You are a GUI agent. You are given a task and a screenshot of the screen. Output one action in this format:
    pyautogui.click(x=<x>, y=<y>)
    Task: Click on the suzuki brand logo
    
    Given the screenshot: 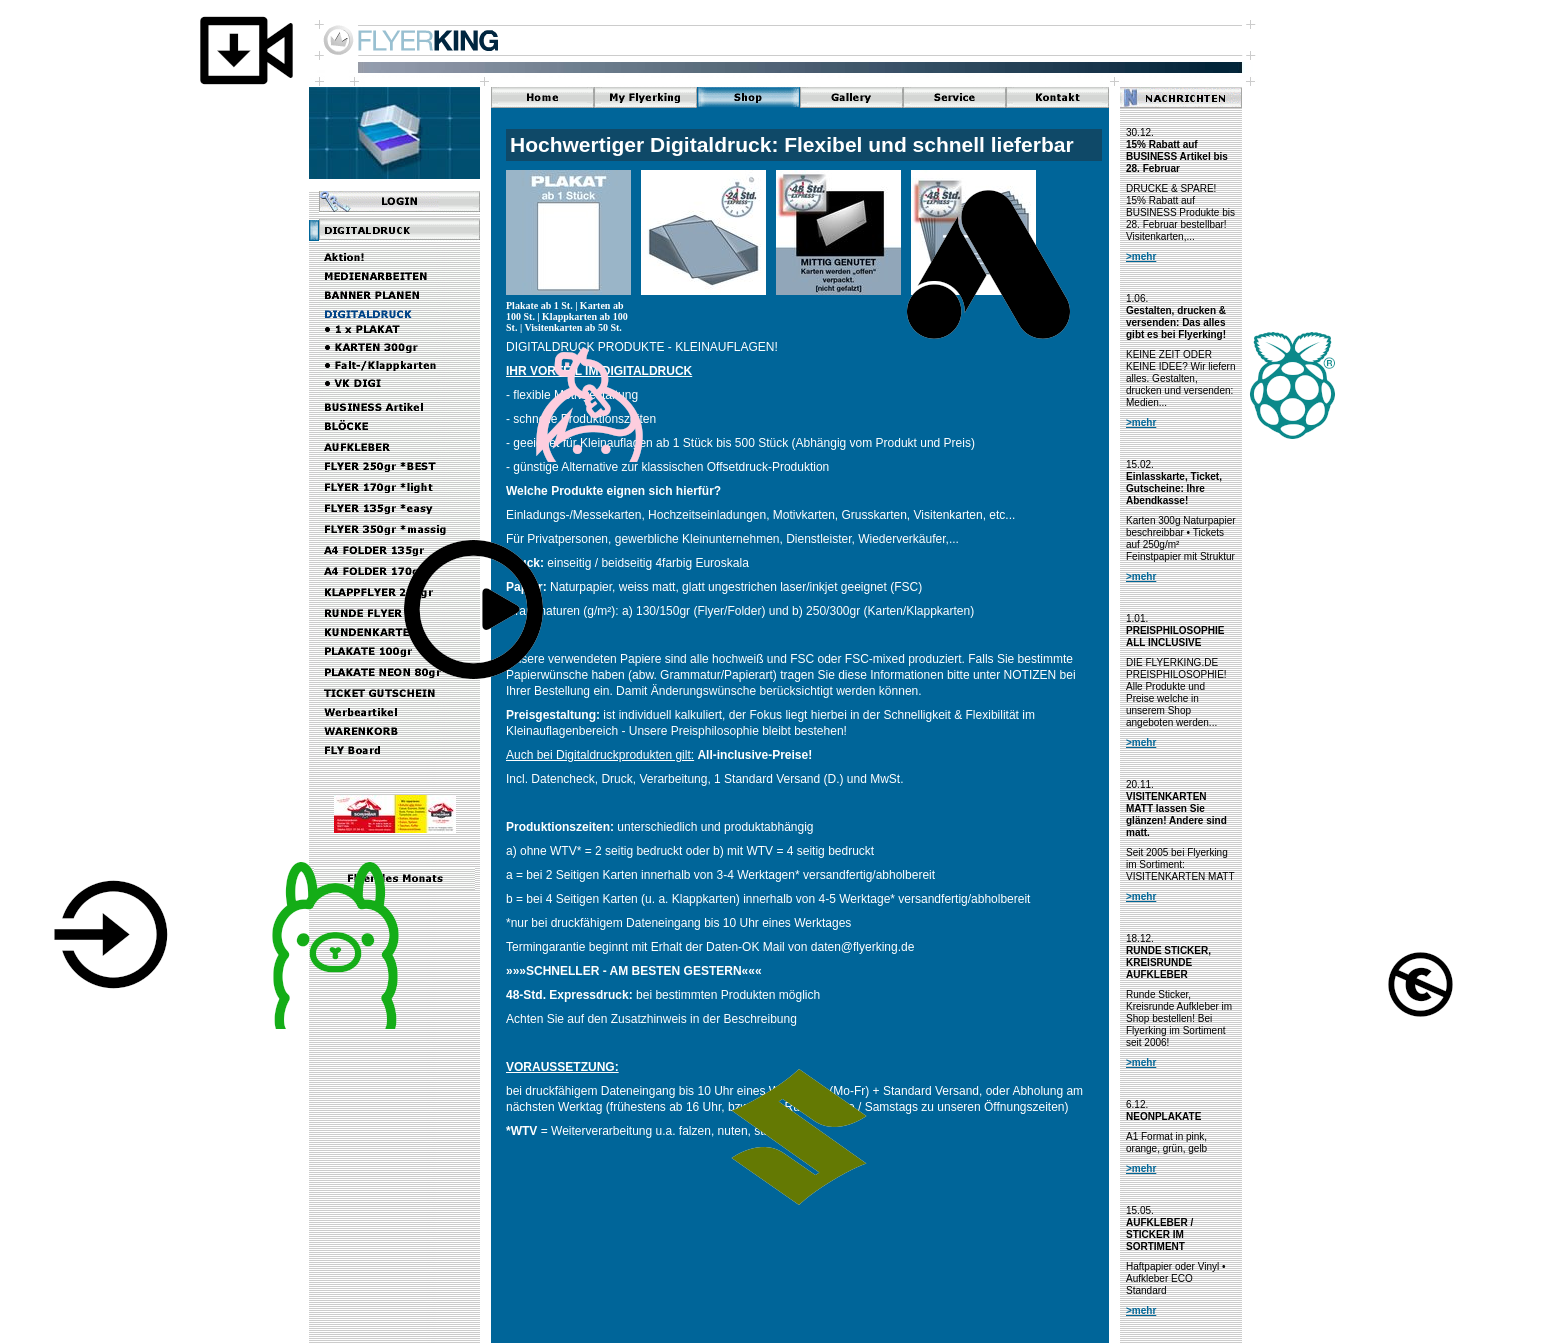 What is the action you would take?
    pyautogui.click(x=799, y=1137)
    